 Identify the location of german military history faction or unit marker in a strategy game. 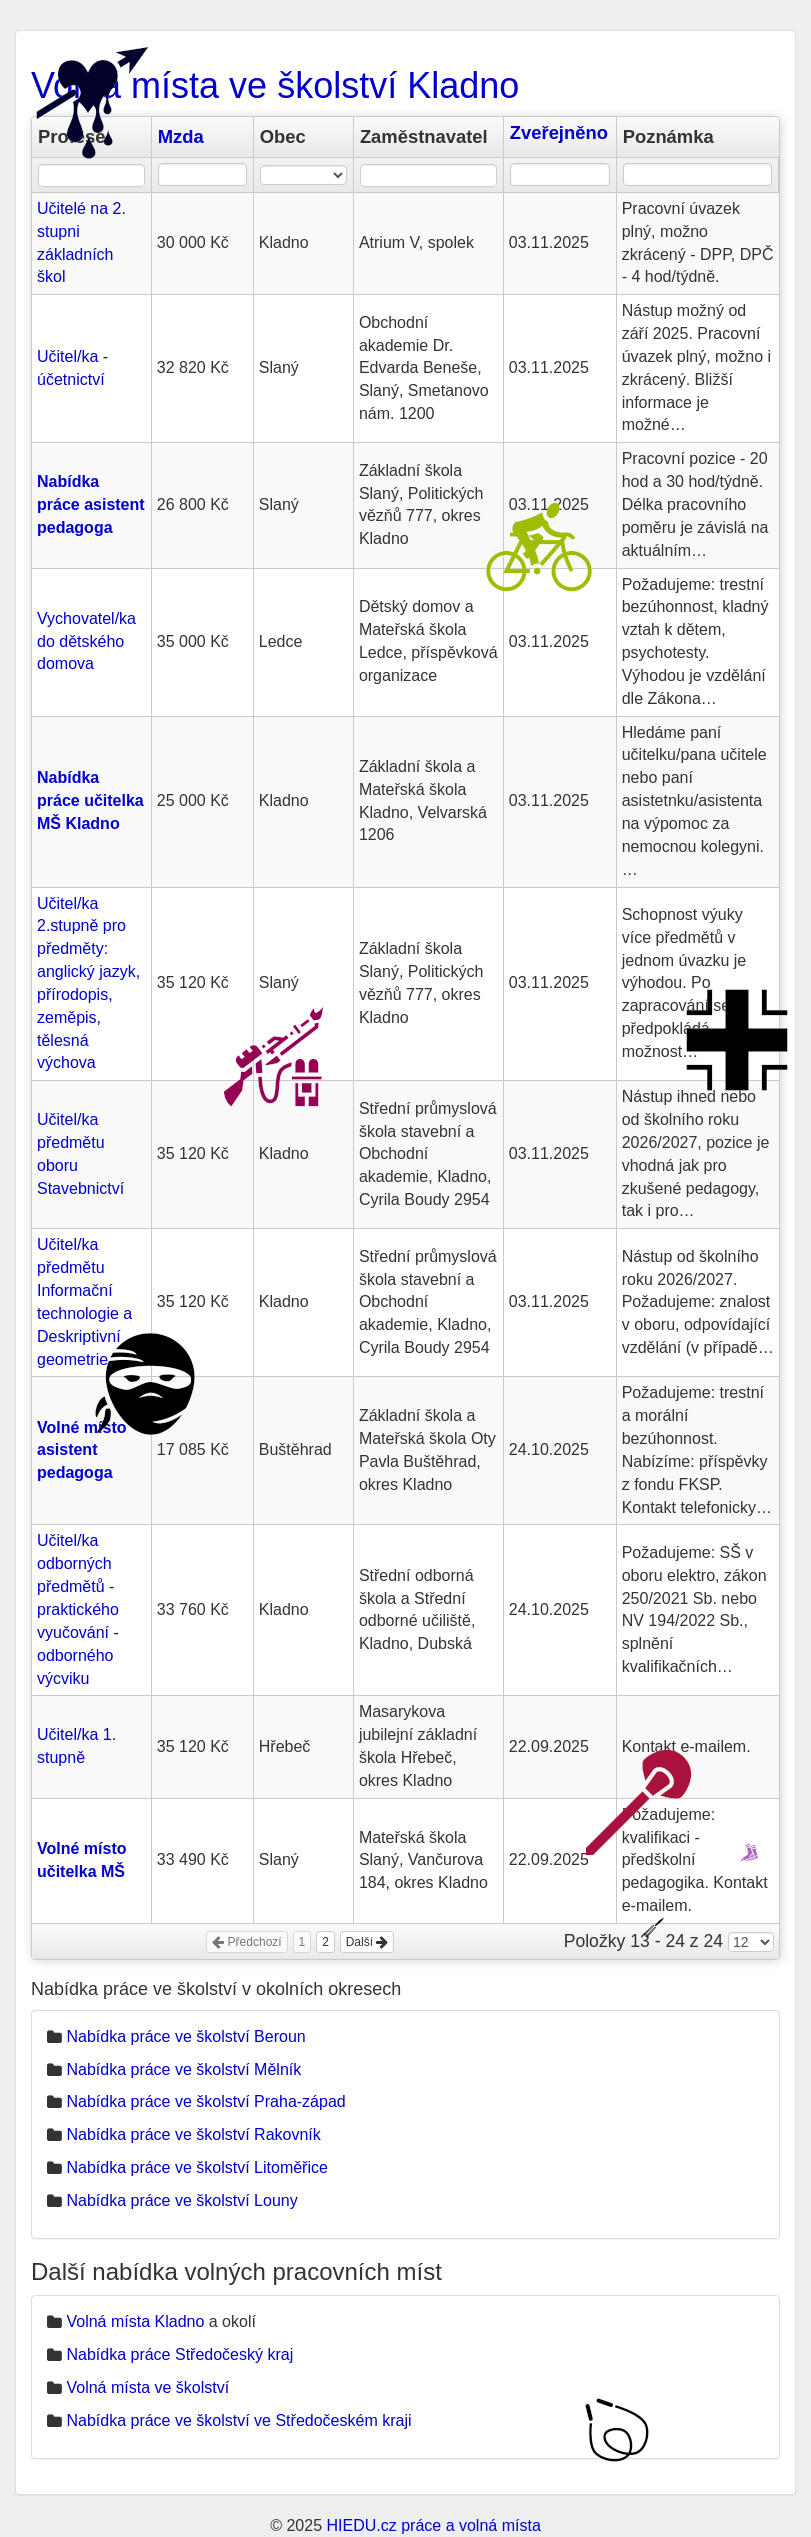
(737, 1040).